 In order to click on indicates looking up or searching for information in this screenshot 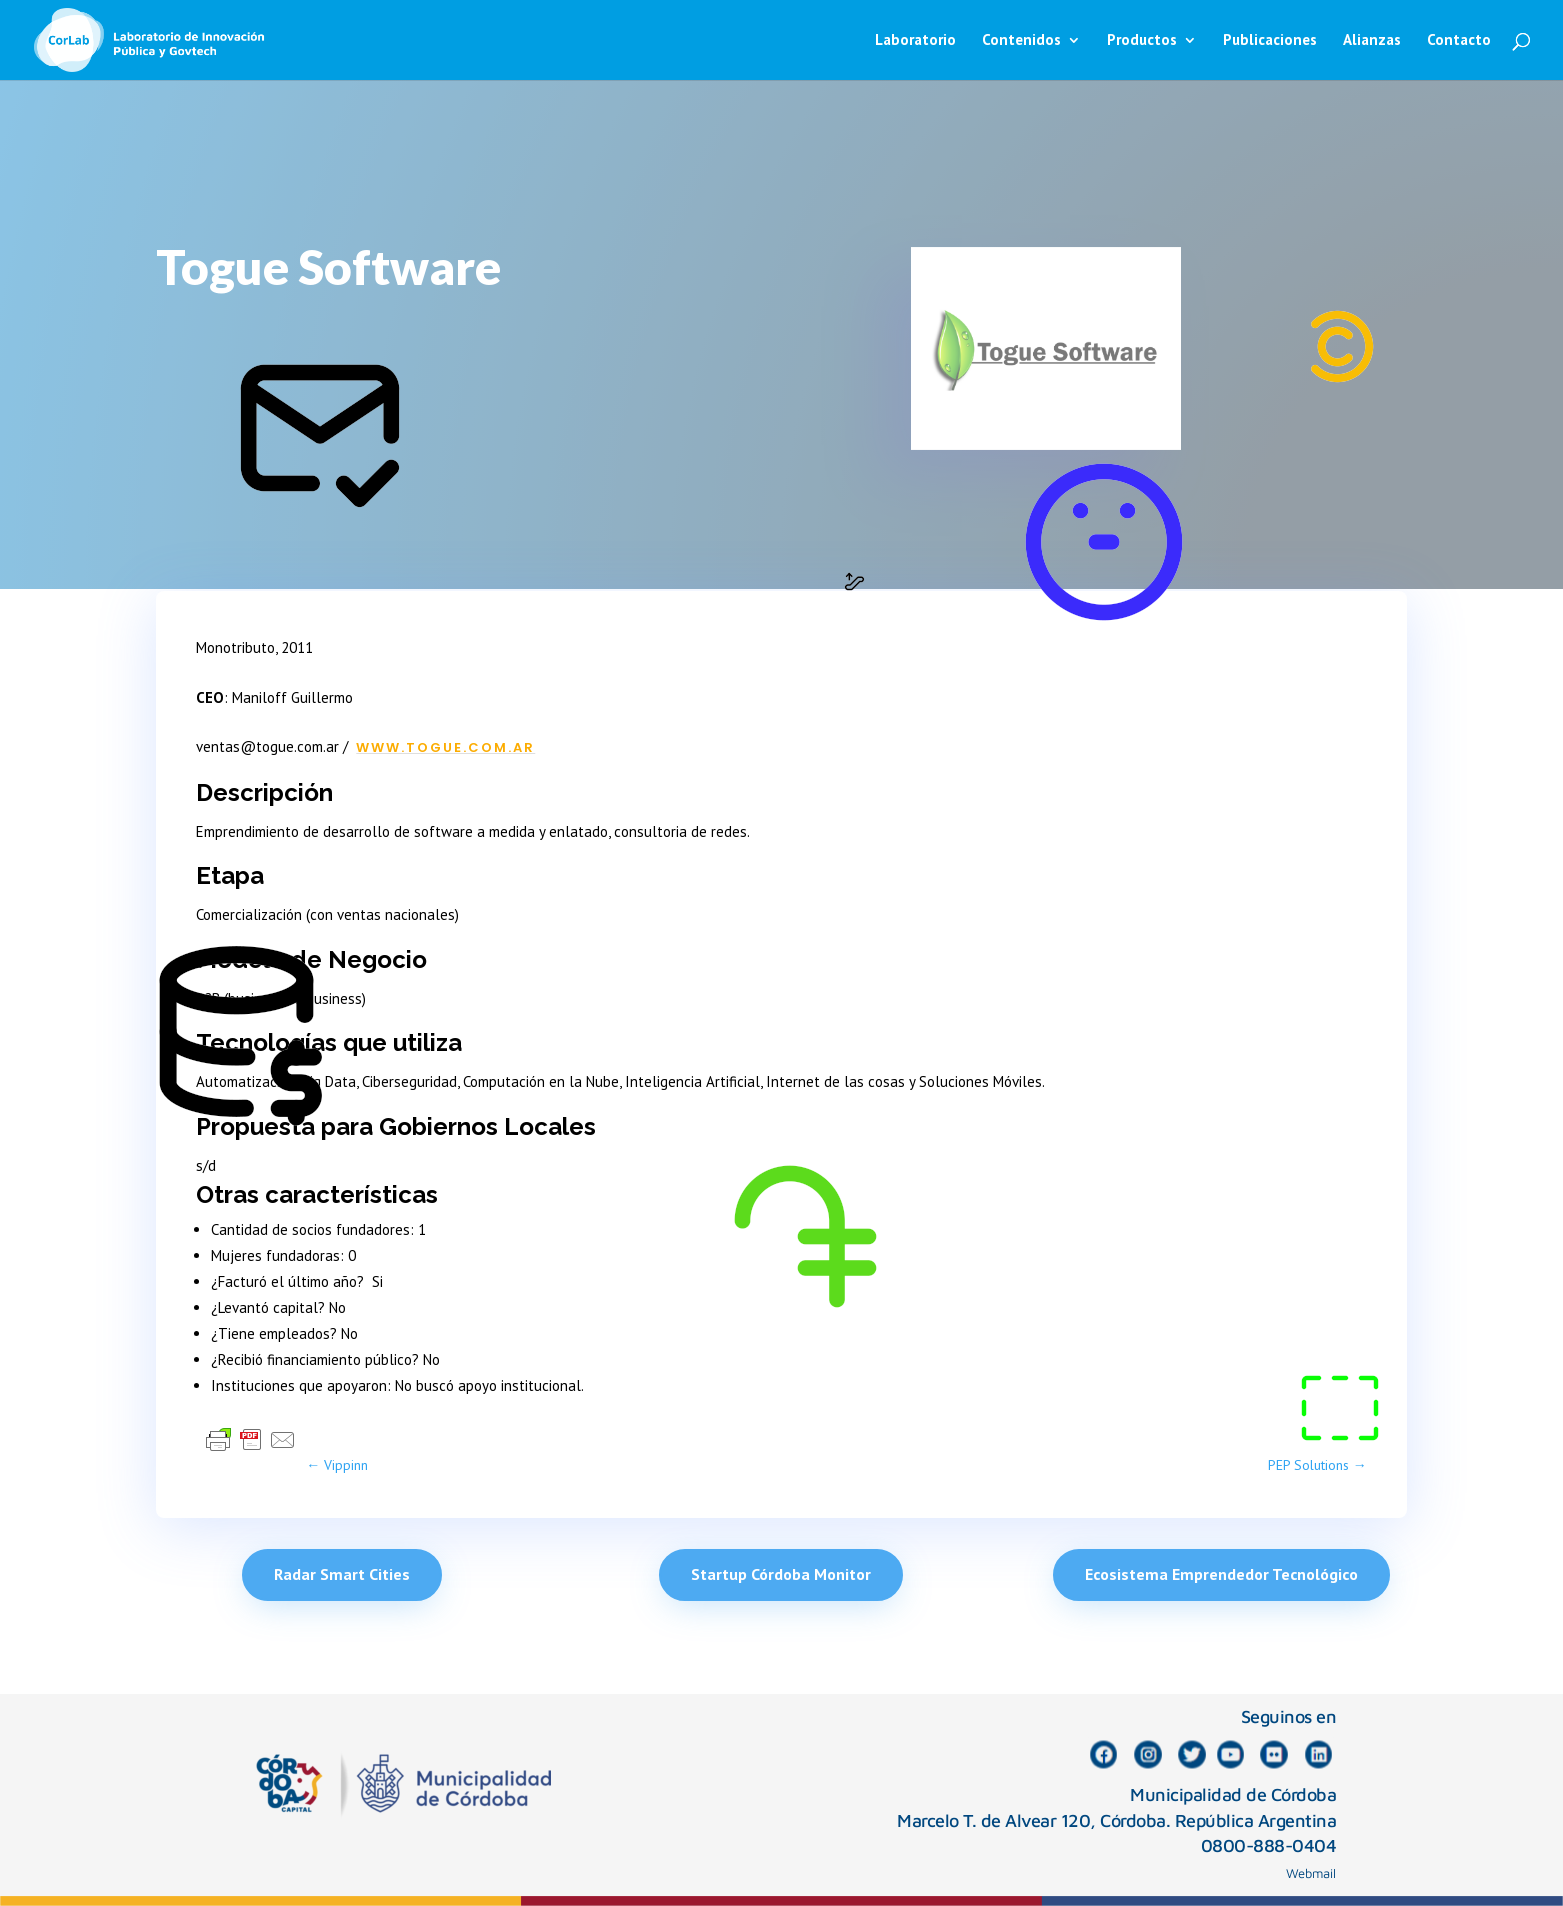, I will do `click(1104, 542)`.